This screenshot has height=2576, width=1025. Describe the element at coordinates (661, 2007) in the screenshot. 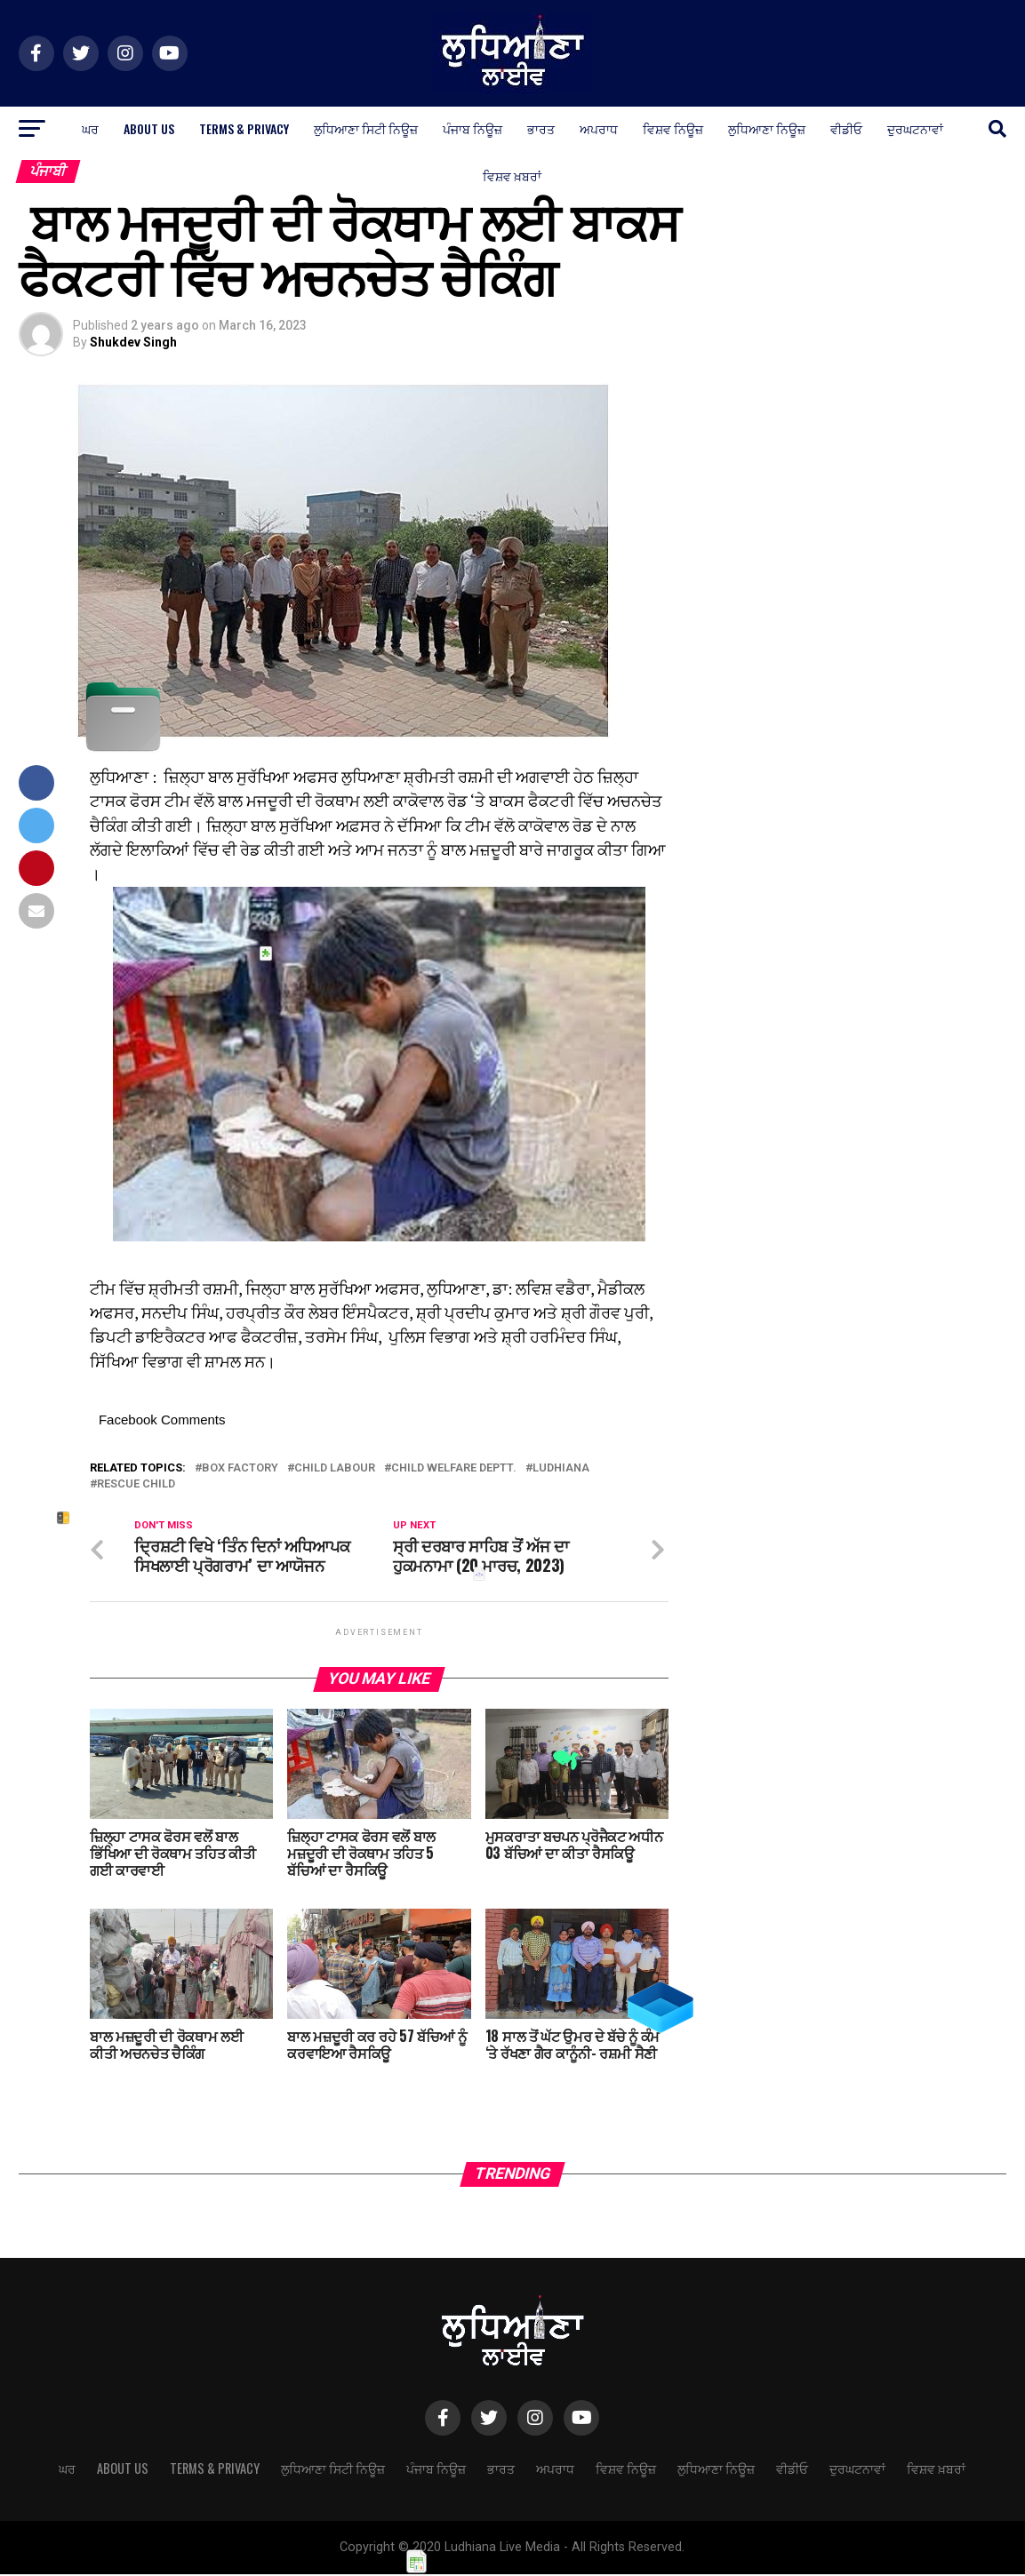

I see `open windows sandbox application` at that location.